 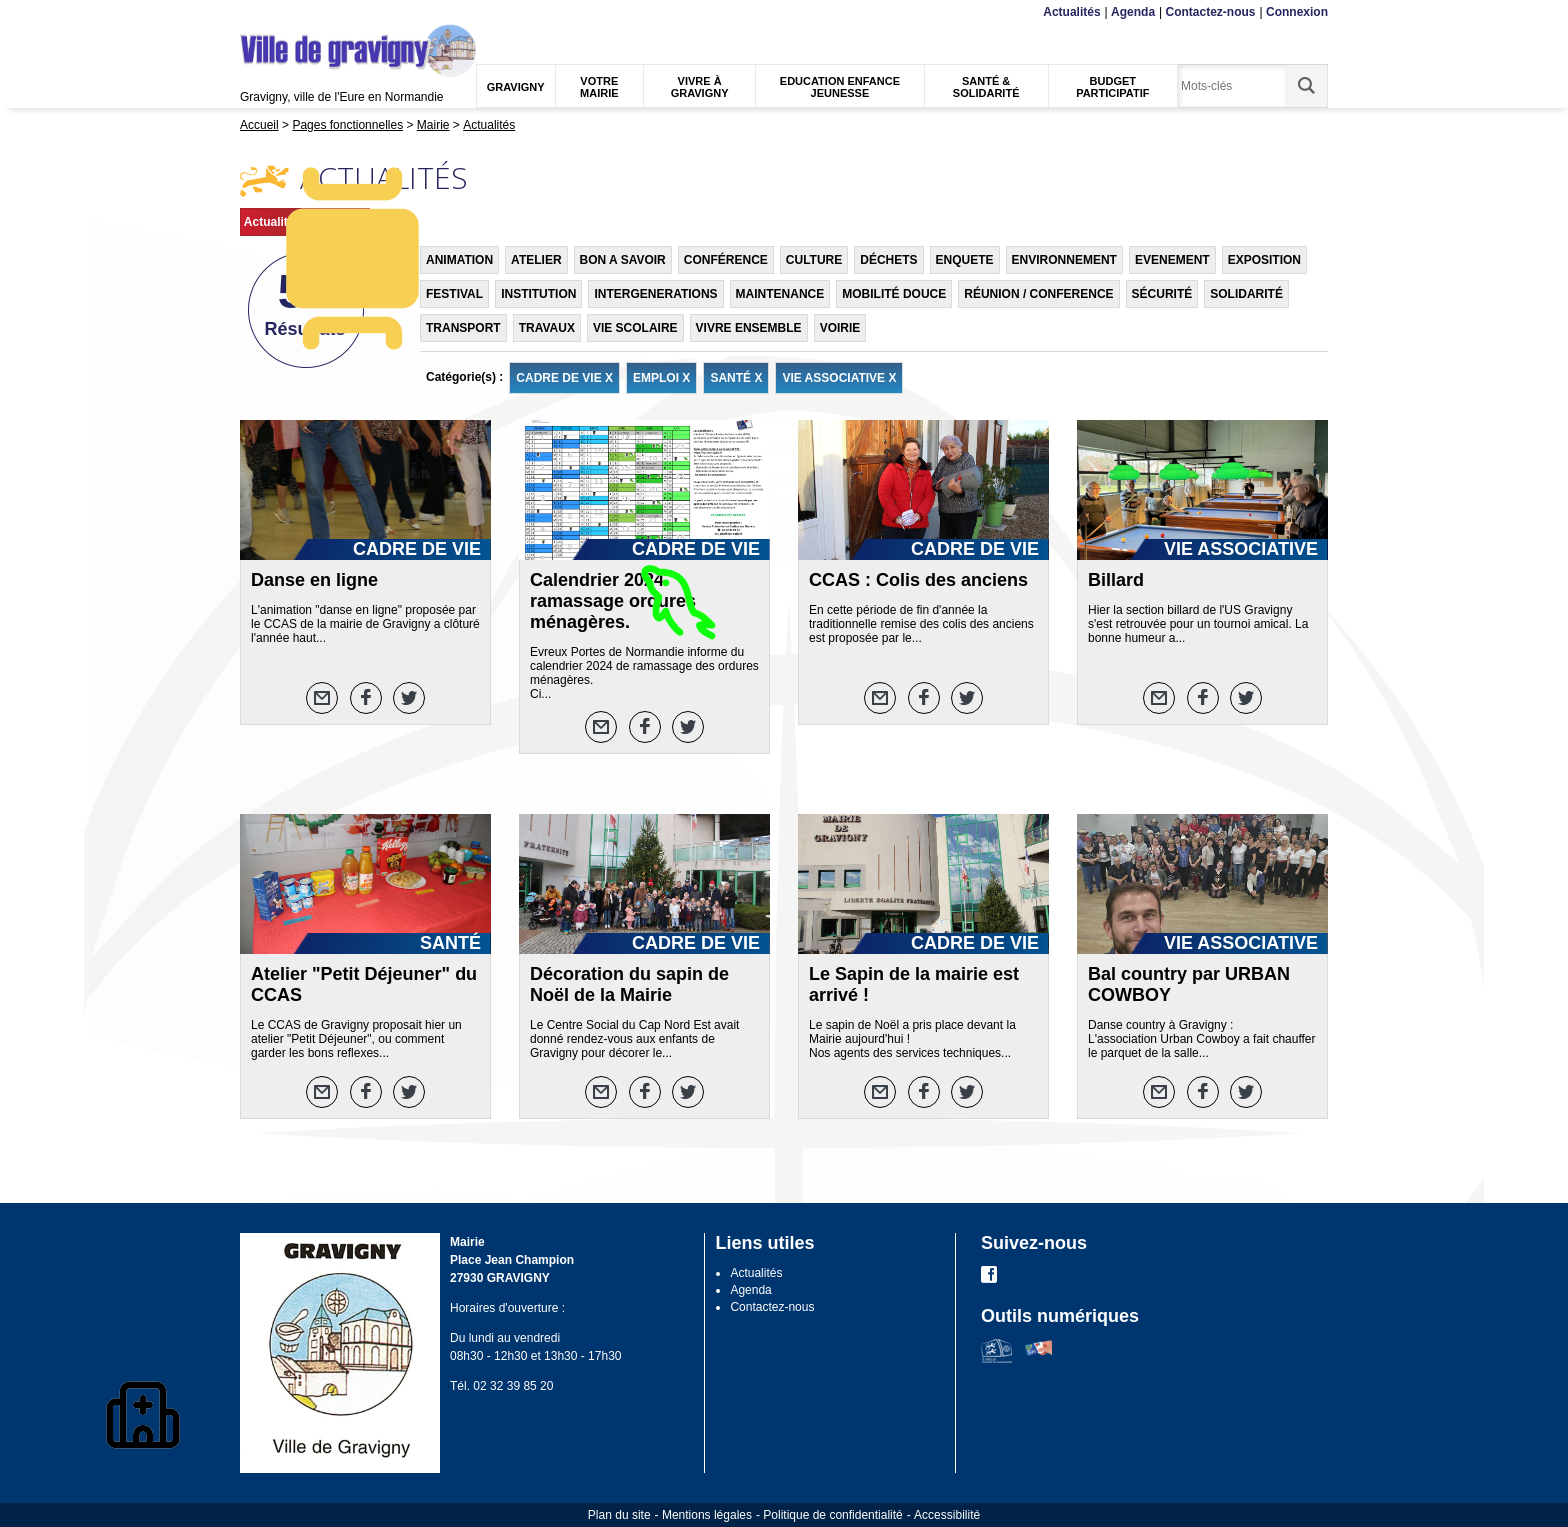 What do you see at coordinates (143, 1415) in the screenshot?
I see `find nearby hospitals or medical facilities` at bounding box center [143, 1415].